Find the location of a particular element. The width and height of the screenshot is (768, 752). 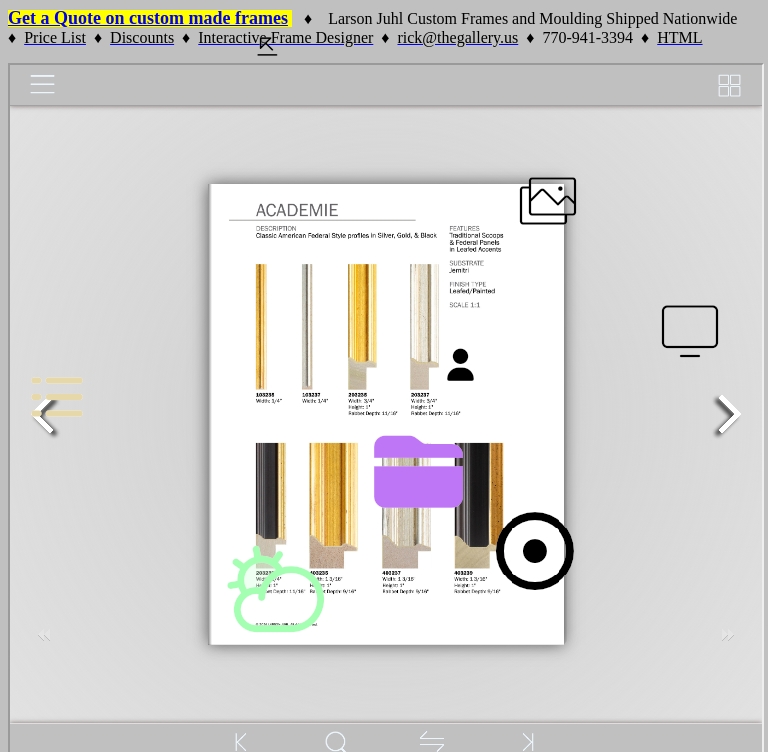

adjust image or display settings is located at coordinates (535, 551).